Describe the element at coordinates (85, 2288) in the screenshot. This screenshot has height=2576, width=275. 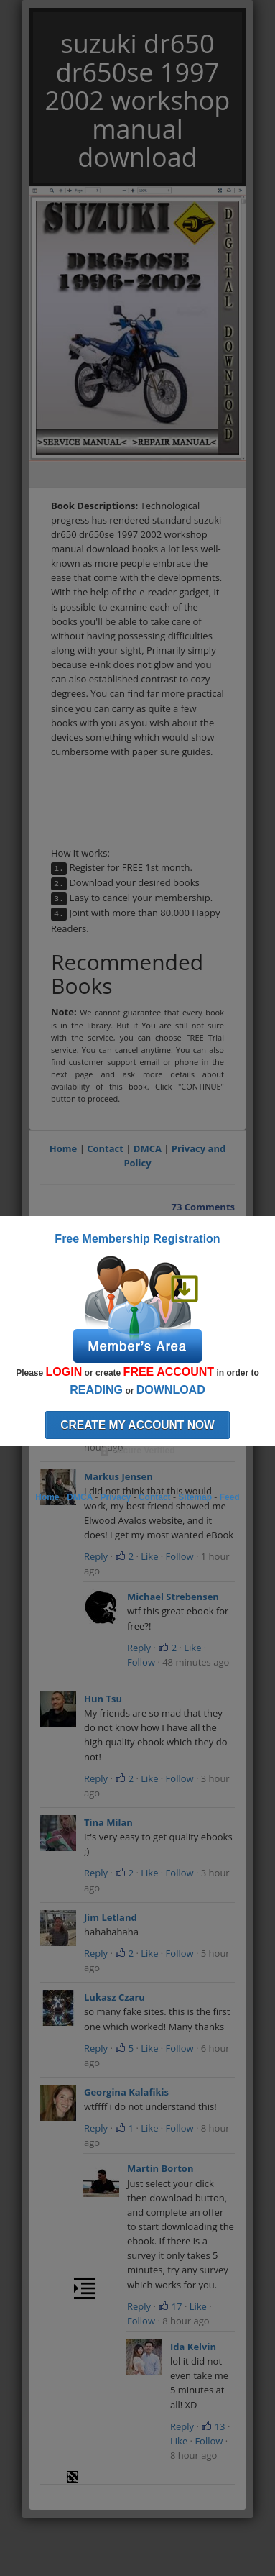
I see `increase text indentation` at that location.